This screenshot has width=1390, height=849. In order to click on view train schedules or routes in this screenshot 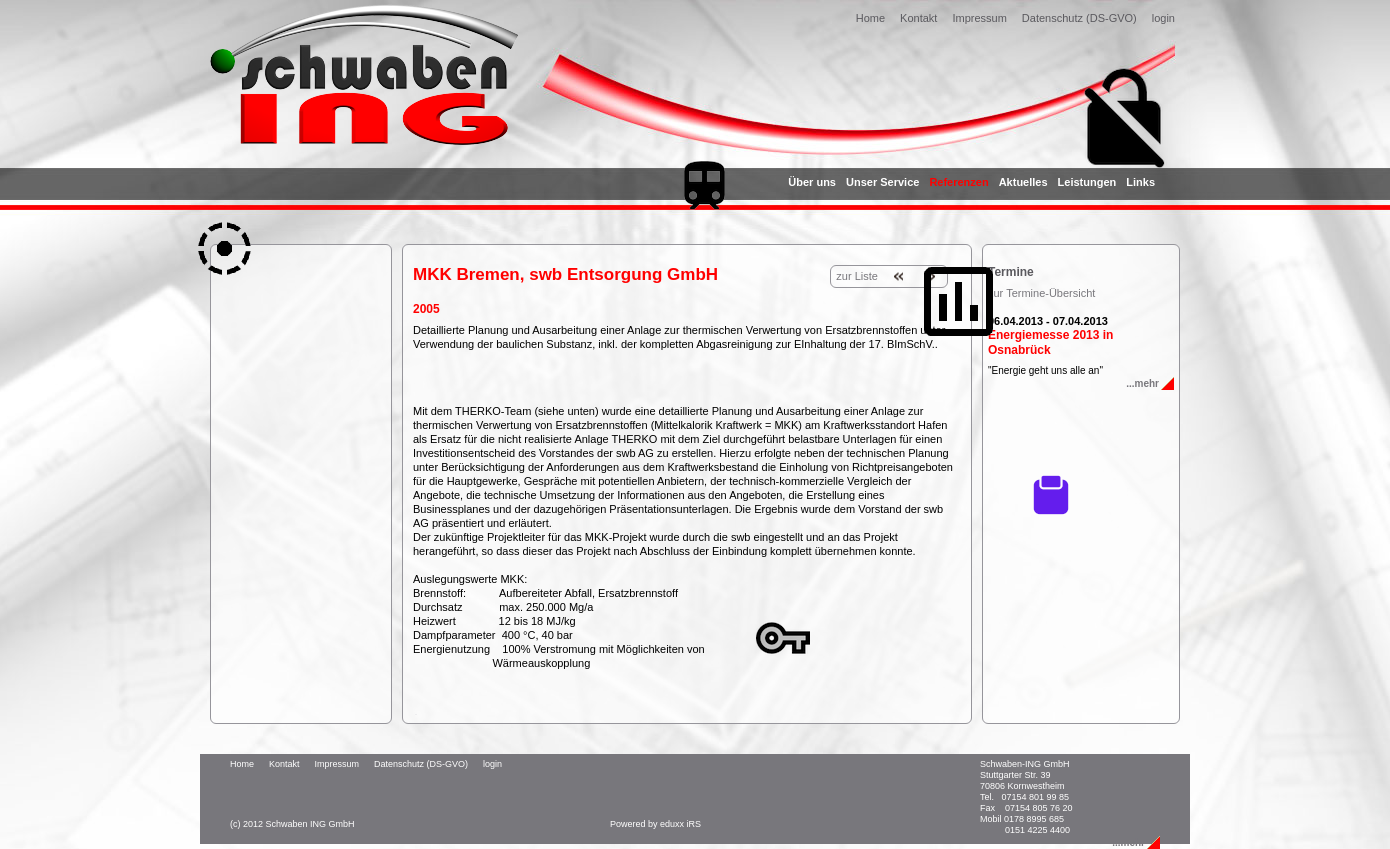, I will do `click(704, 186)`.